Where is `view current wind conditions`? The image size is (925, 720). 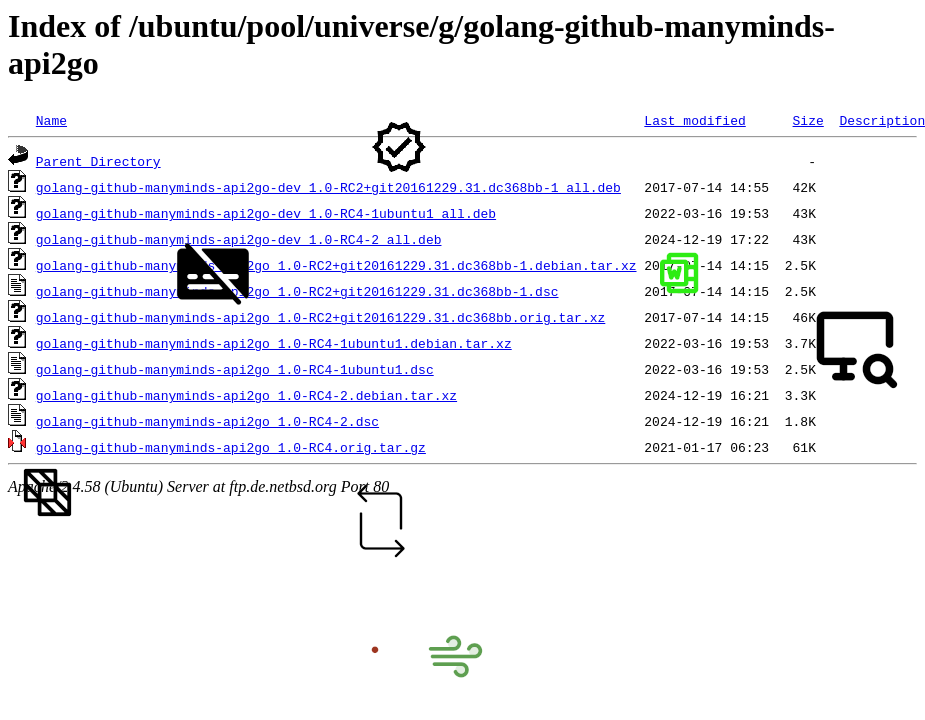
view current wind conditions is located at coordinates (455, 656).